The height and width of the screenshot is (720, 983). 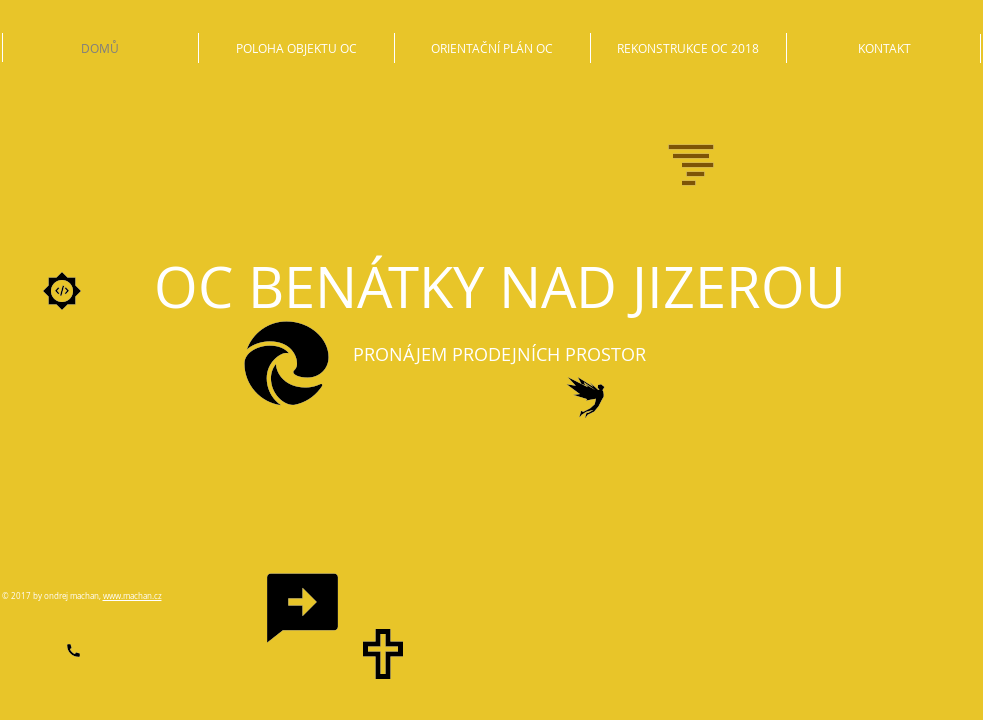 What do you see at coordinates (73, 650) in the screenshot?
I see `make a phone call` at bounding box center [73, 650].